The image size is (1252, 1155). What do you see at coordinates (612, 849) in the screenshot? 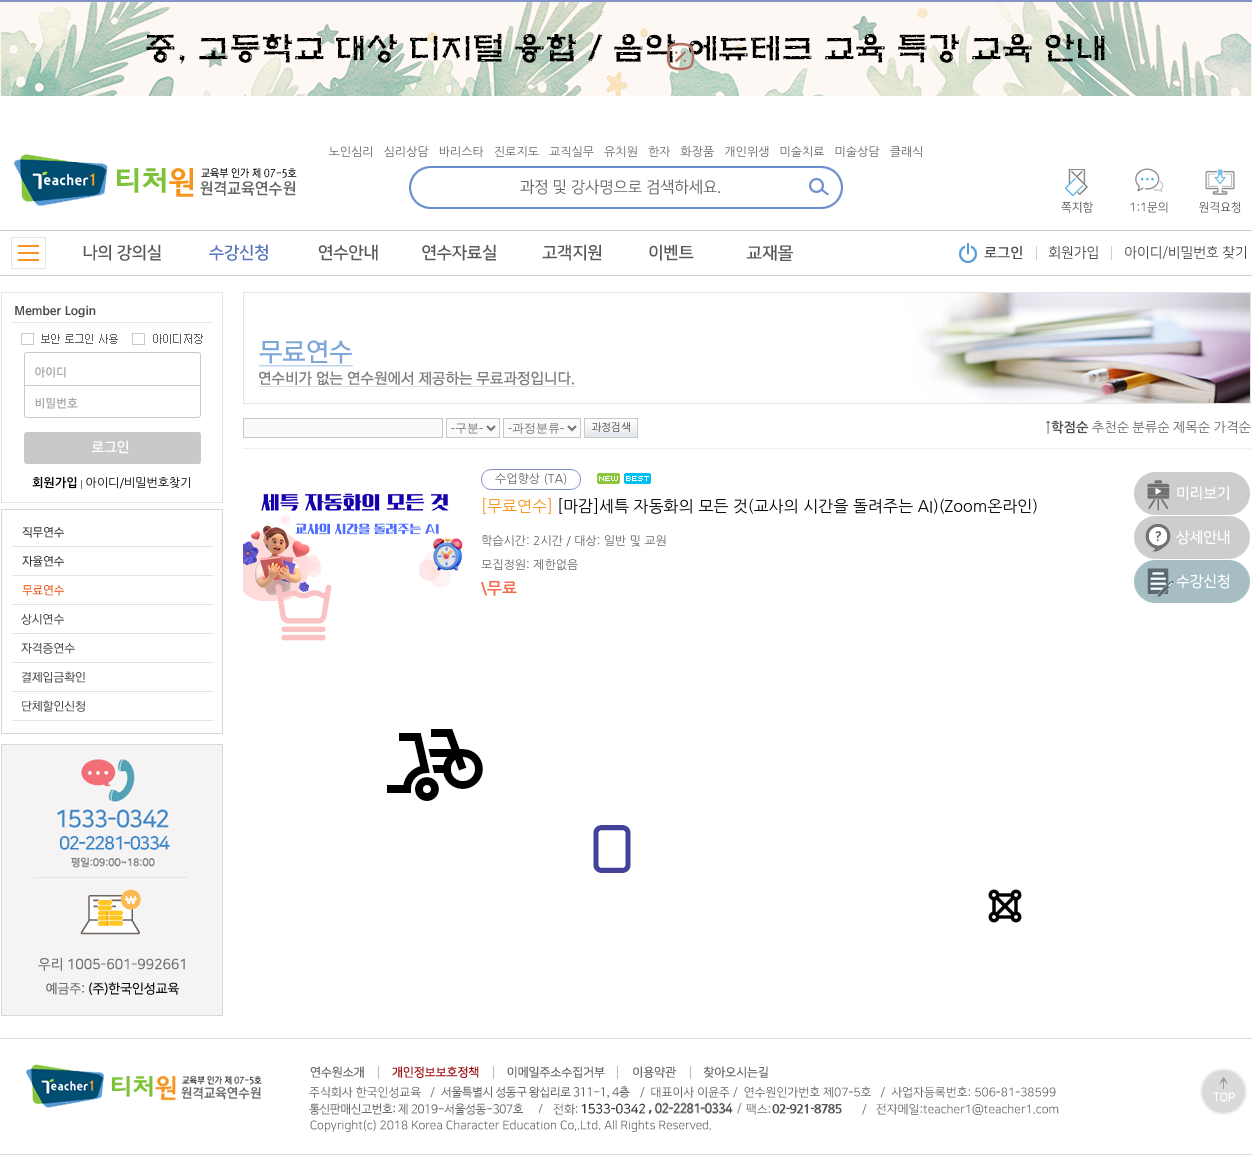
I see `switch to portrait orientation` at bounding box center [612, 849].